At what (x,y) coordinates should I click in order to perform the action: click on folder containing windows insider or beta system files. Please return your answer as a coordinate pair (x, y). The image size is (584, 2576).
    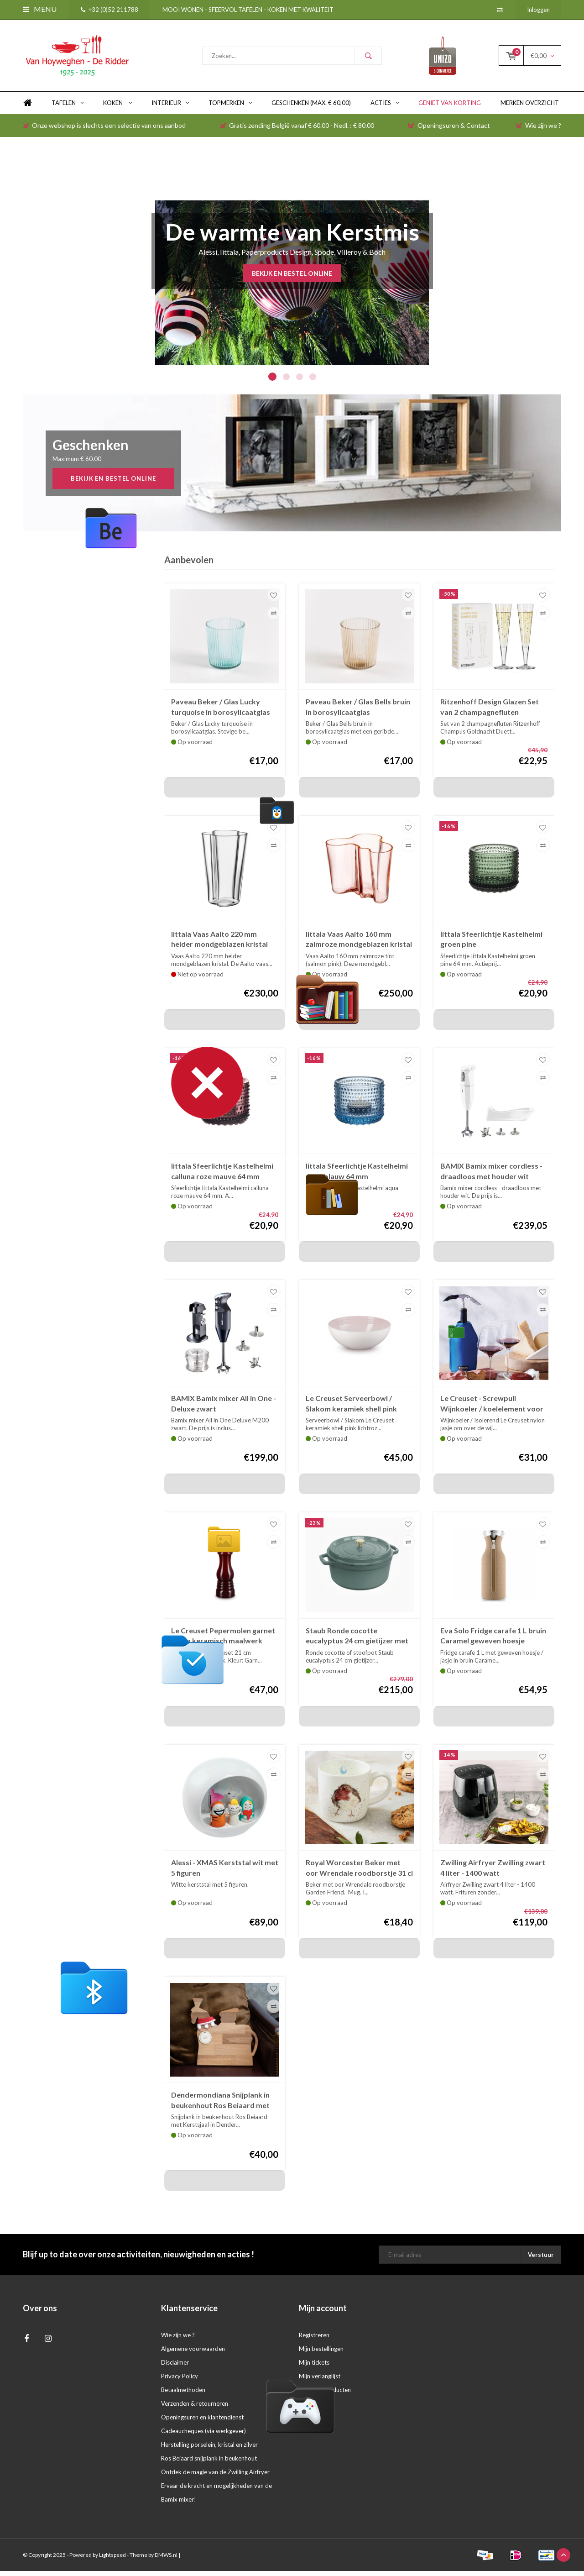
    Looking at the image, I should click on (456, 1332).